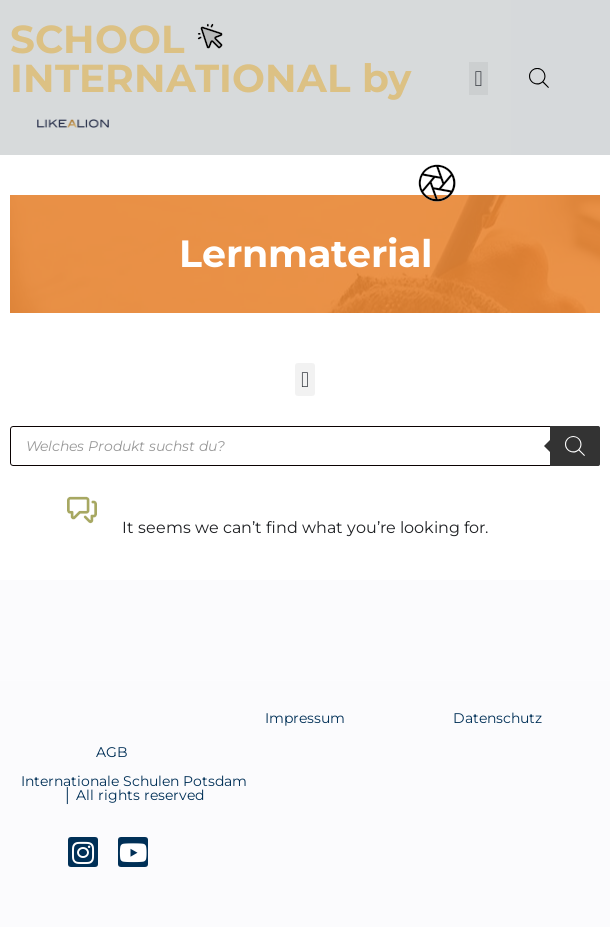  What do you see at coordinates (82, 510) in the screenshot?
I see `view discussion thread` at bounding box center [82, 510].